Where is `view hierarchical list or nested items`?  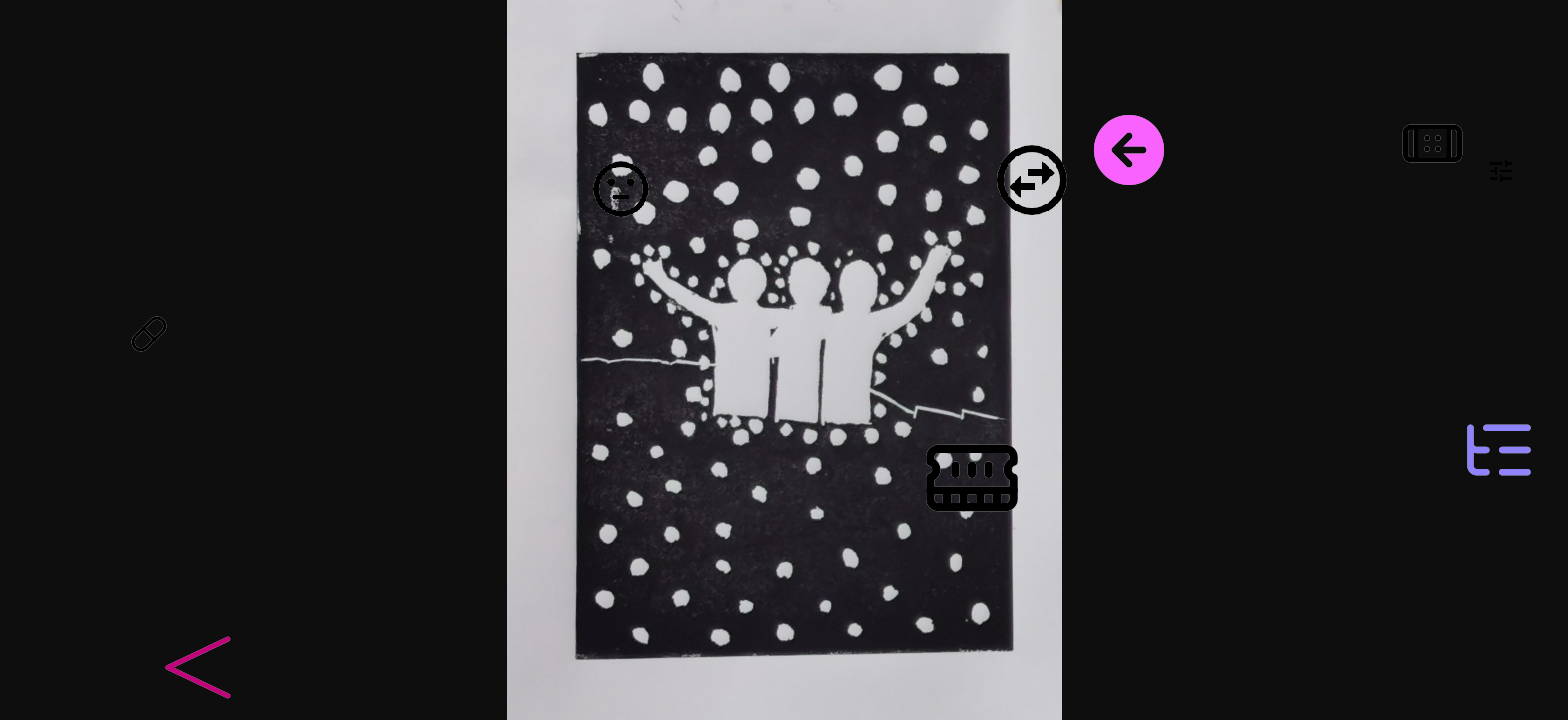 view hierarchical list or nested items is located at coordinates (1499, 450).